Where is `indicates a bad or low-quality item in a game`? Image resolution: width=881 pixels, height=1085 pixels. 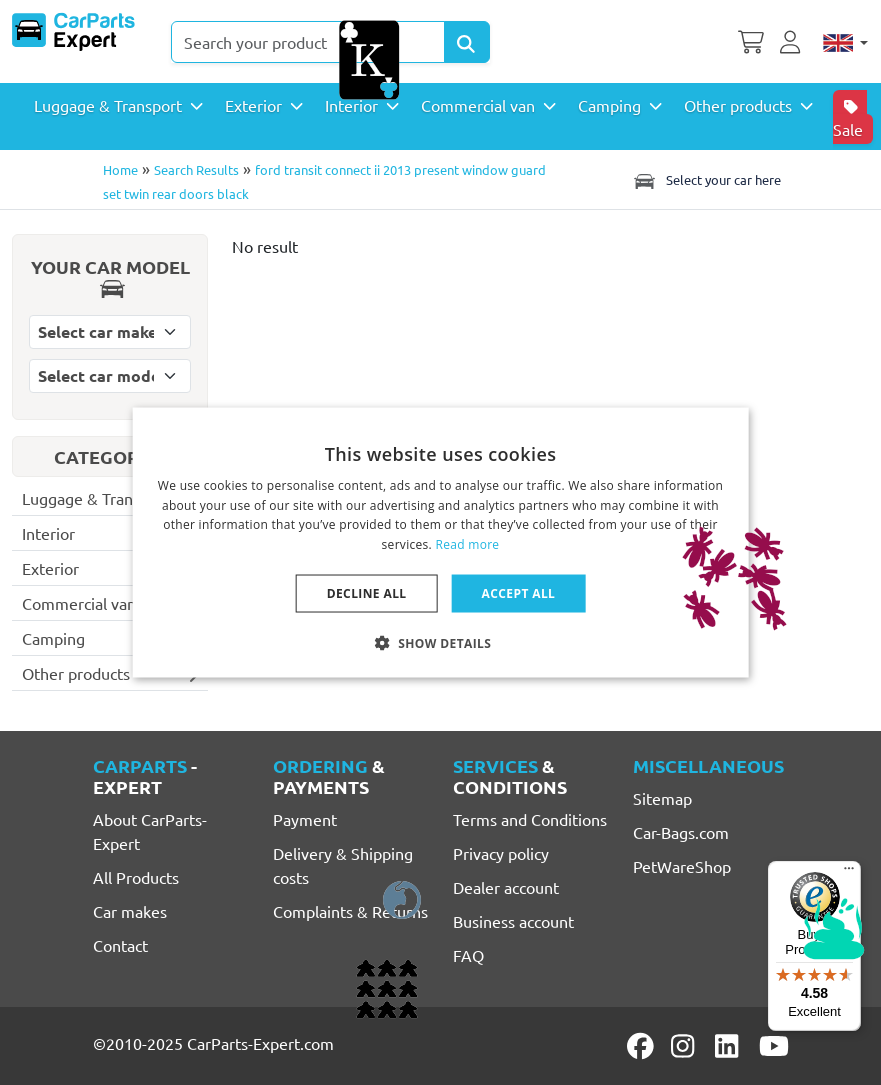
indicates a bad or low-quality item in a game is located at coordinates (834, 929).